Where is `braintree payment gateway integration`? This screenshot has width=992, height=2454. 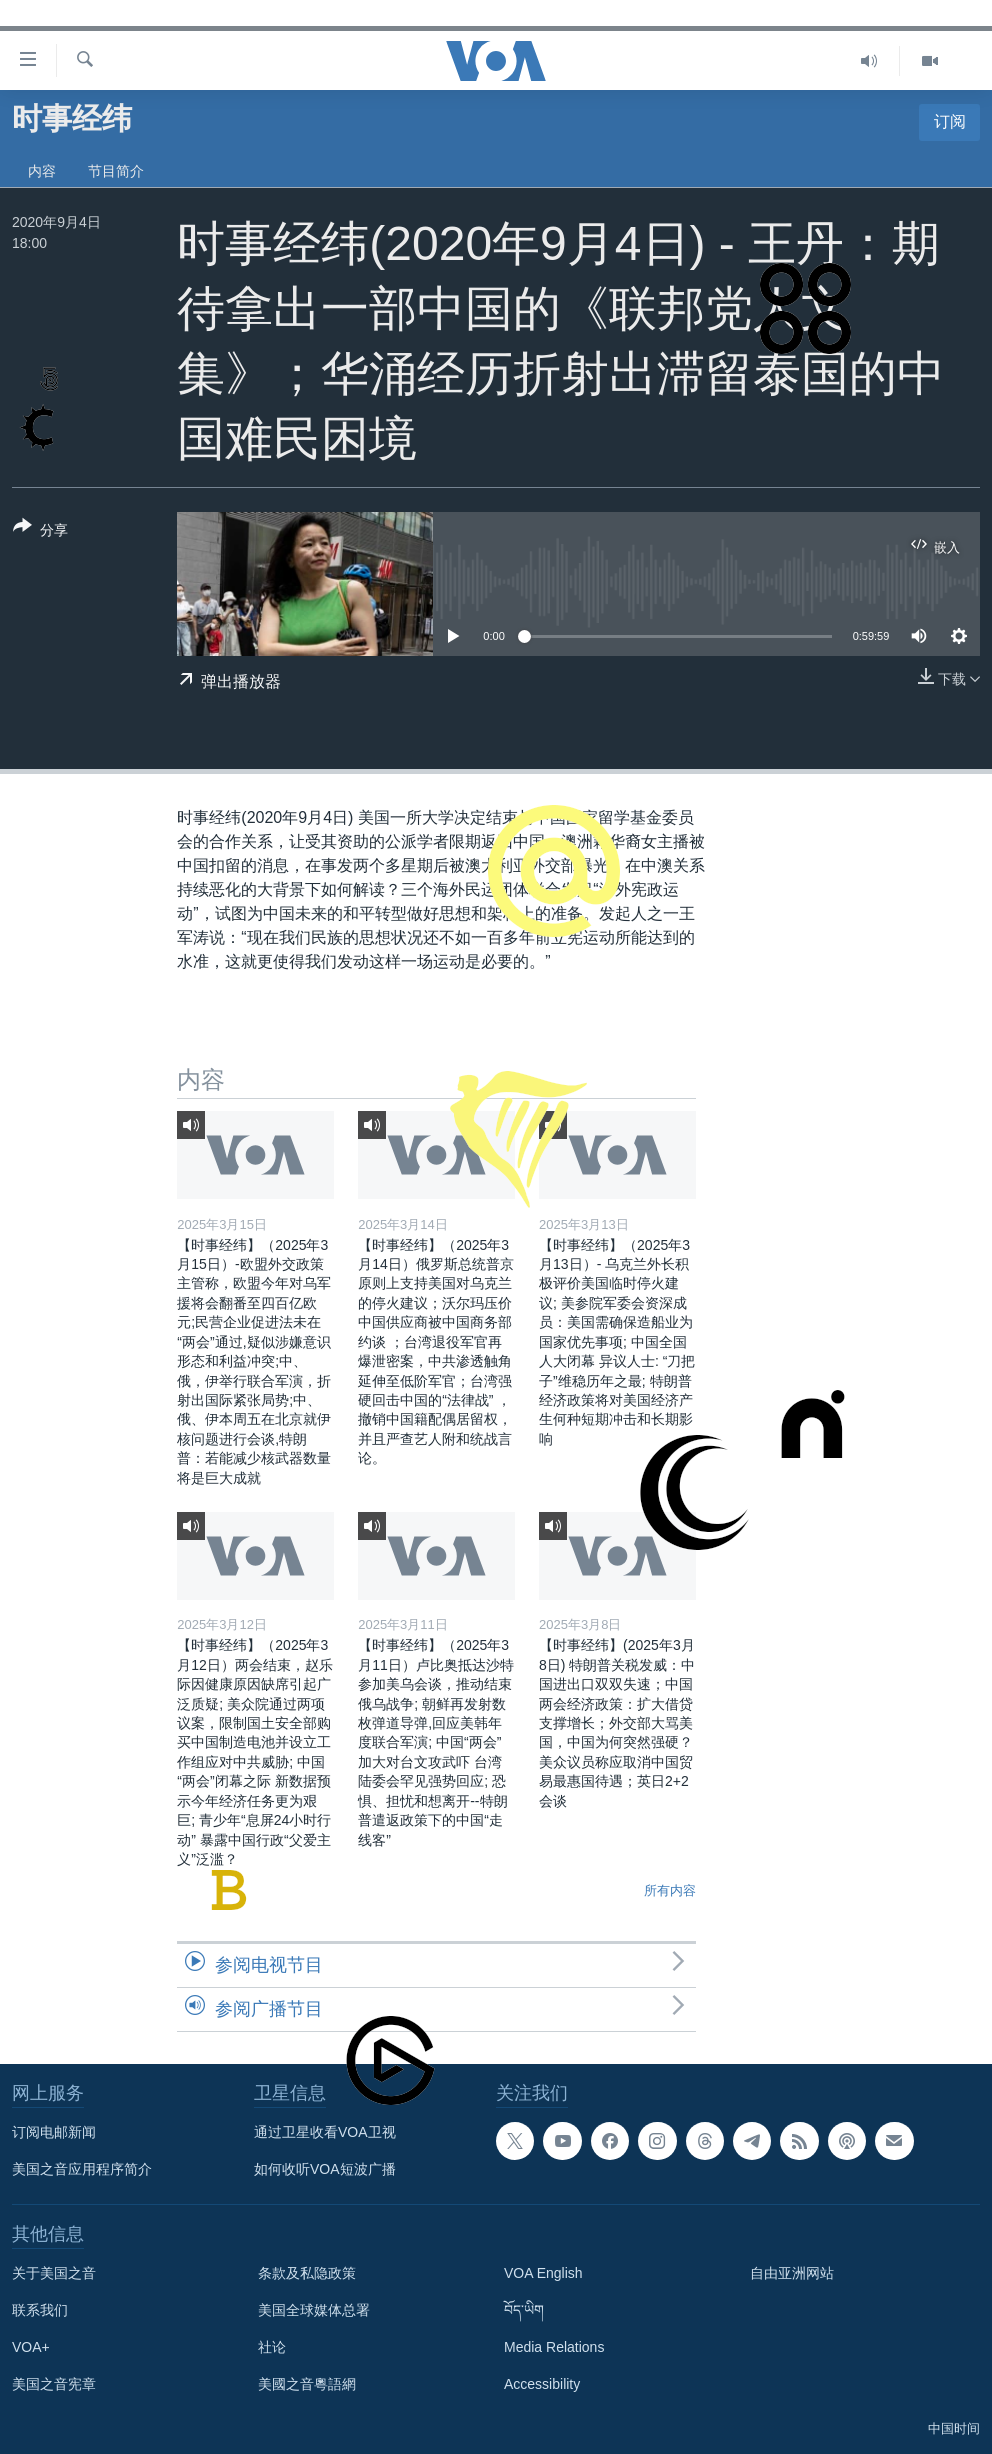
braintree payment gateway integration is located at coordinates (229, 1890).